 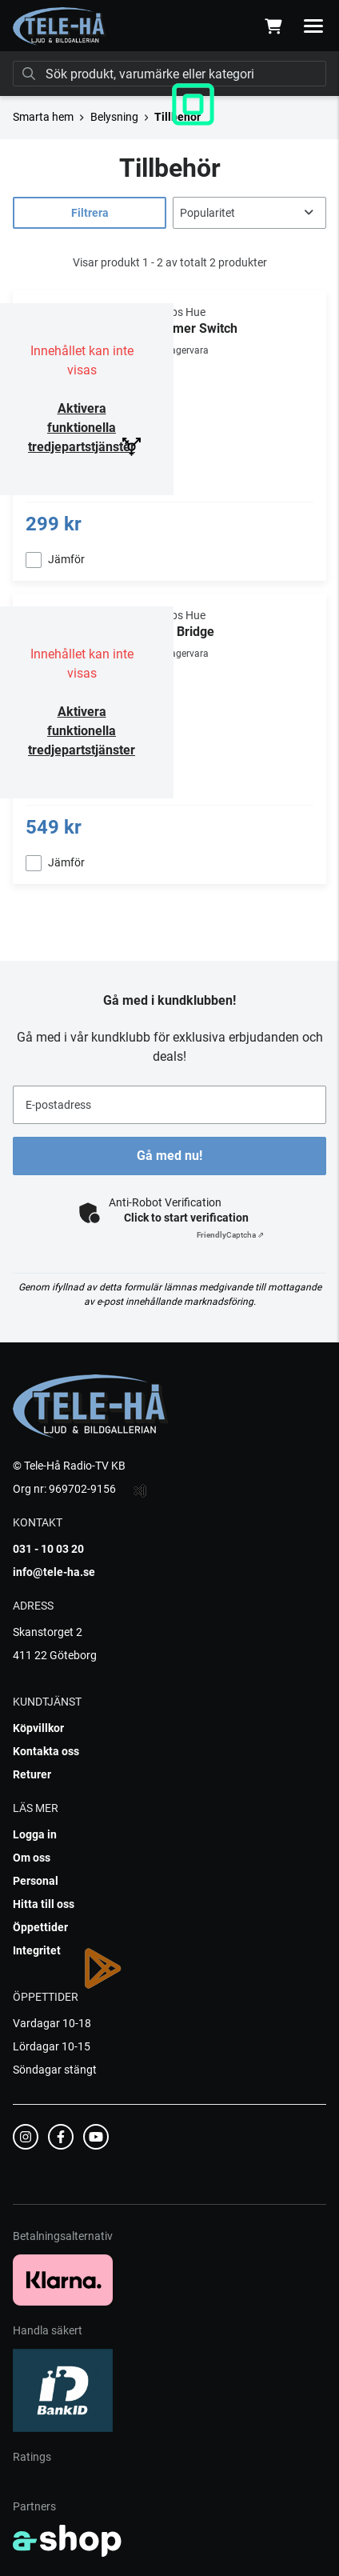 I want to click on open google play store, so click(x=99, y=1968).